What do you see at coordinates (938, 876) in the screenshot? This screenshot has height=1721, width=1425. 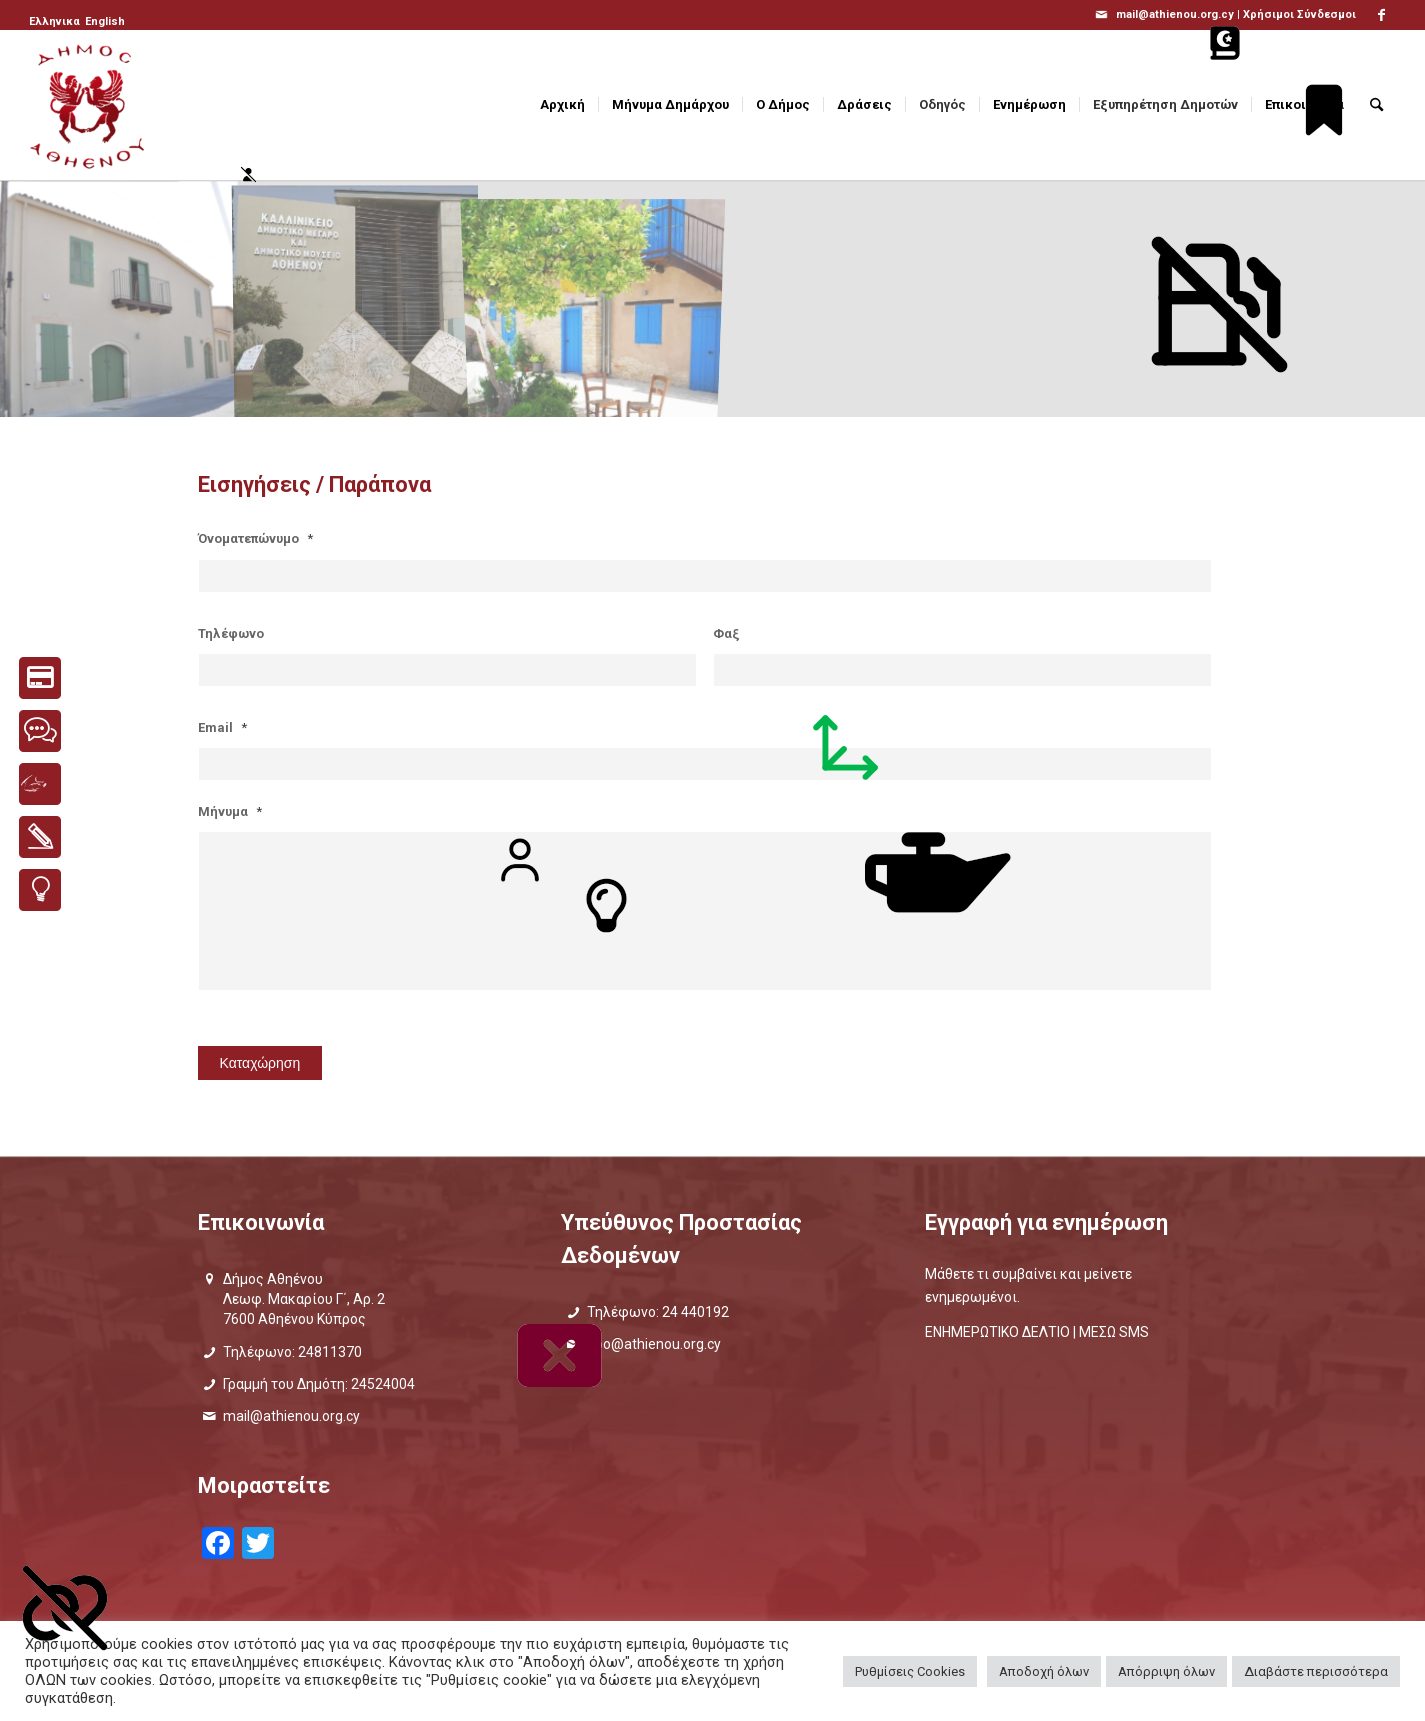 I see `access maintenance or service settings` at bounding box center [938, 876].